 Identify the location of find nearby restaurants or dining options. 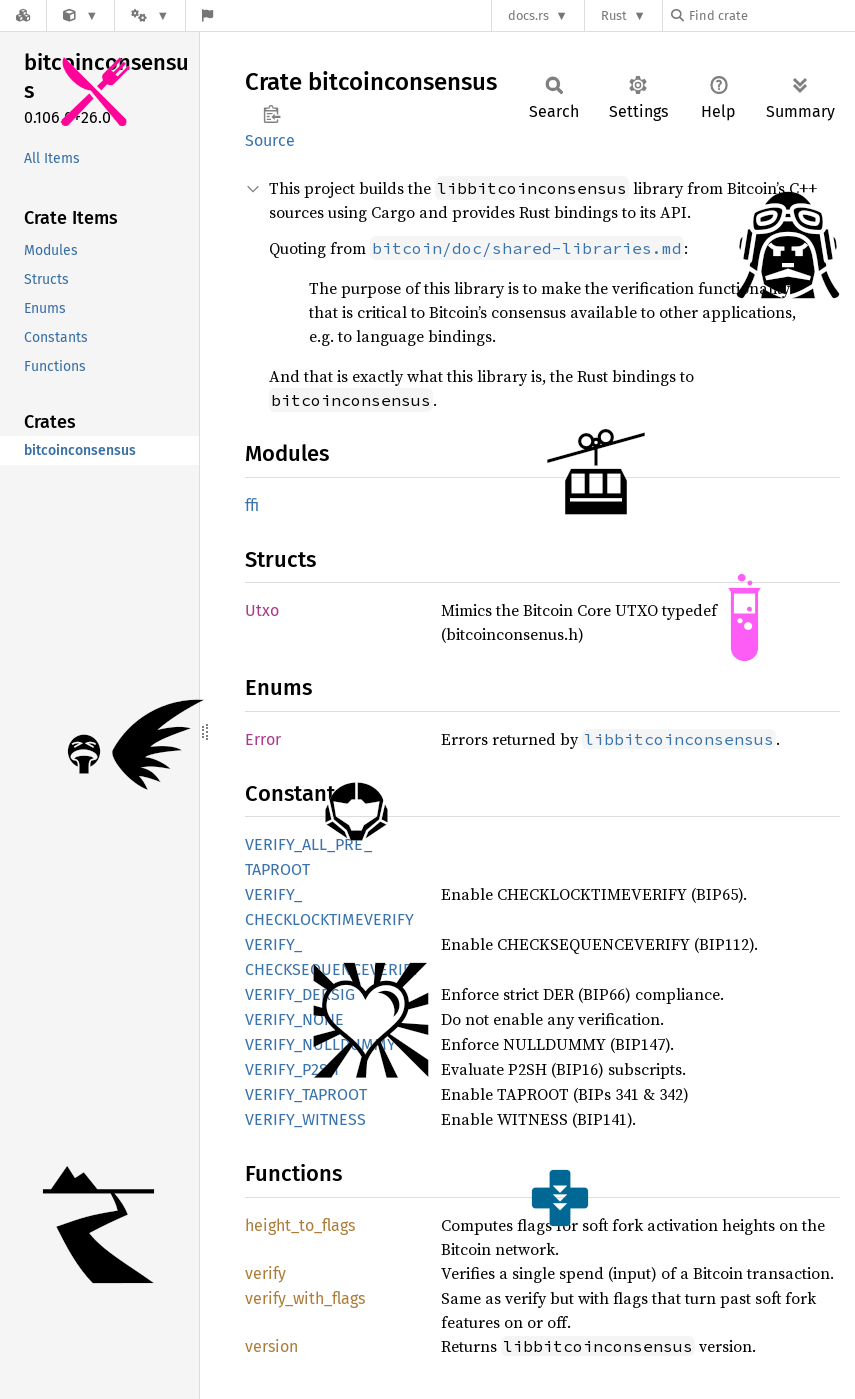
(96, 91).